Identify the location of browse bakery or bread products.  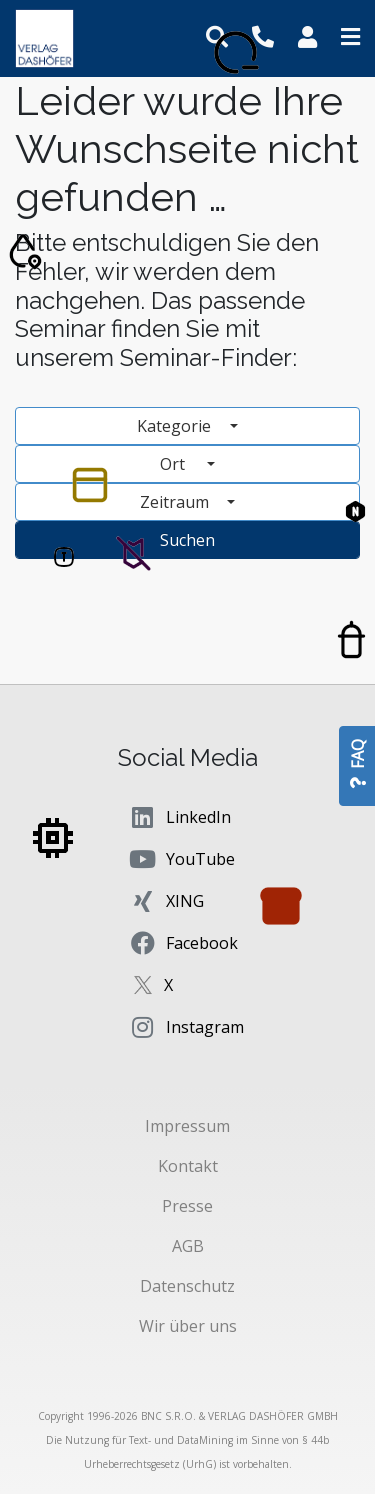
(281, 906).